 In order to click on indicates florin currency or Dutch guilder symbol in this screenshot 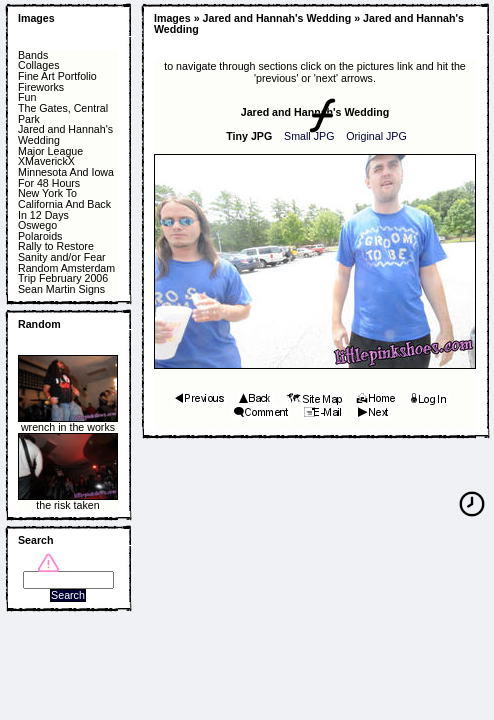, I will do `click(322, 115)`.